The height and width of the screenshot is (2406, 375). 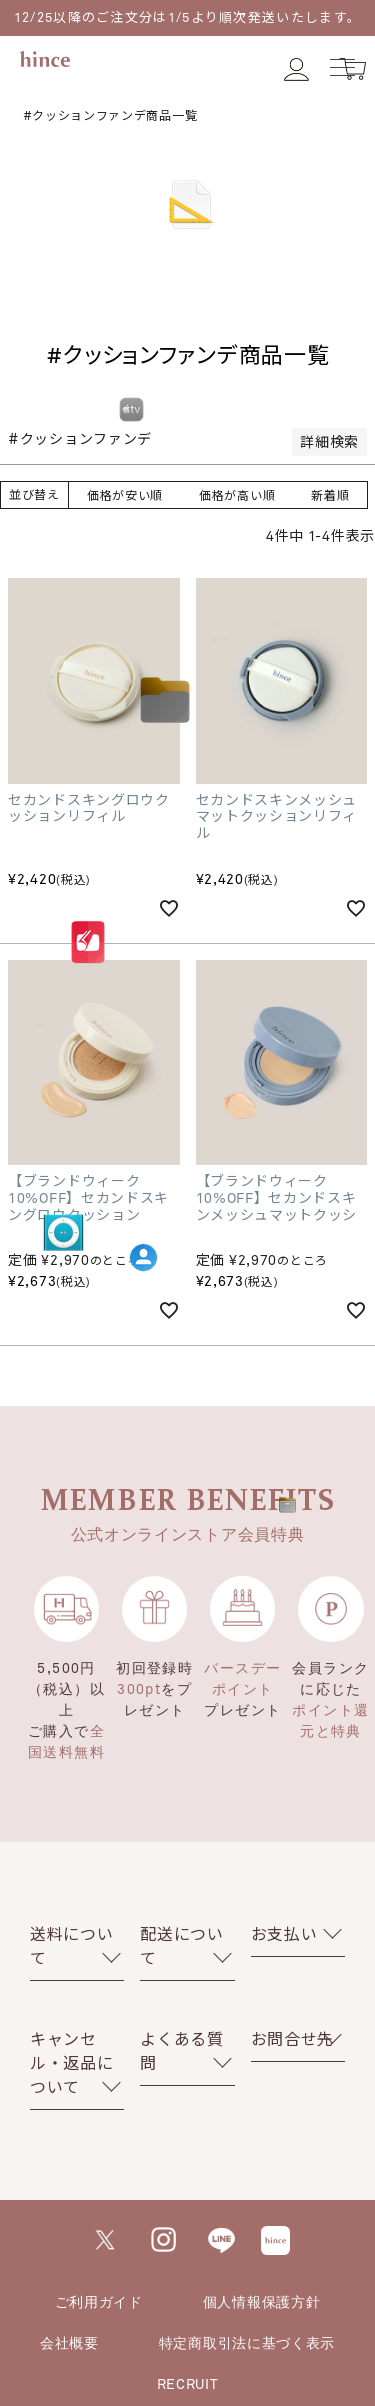 What do you see at coordinates (165, 700) in the screenshot?
I see `drop files here to move them into this folder` at bounding box center [165, 700].